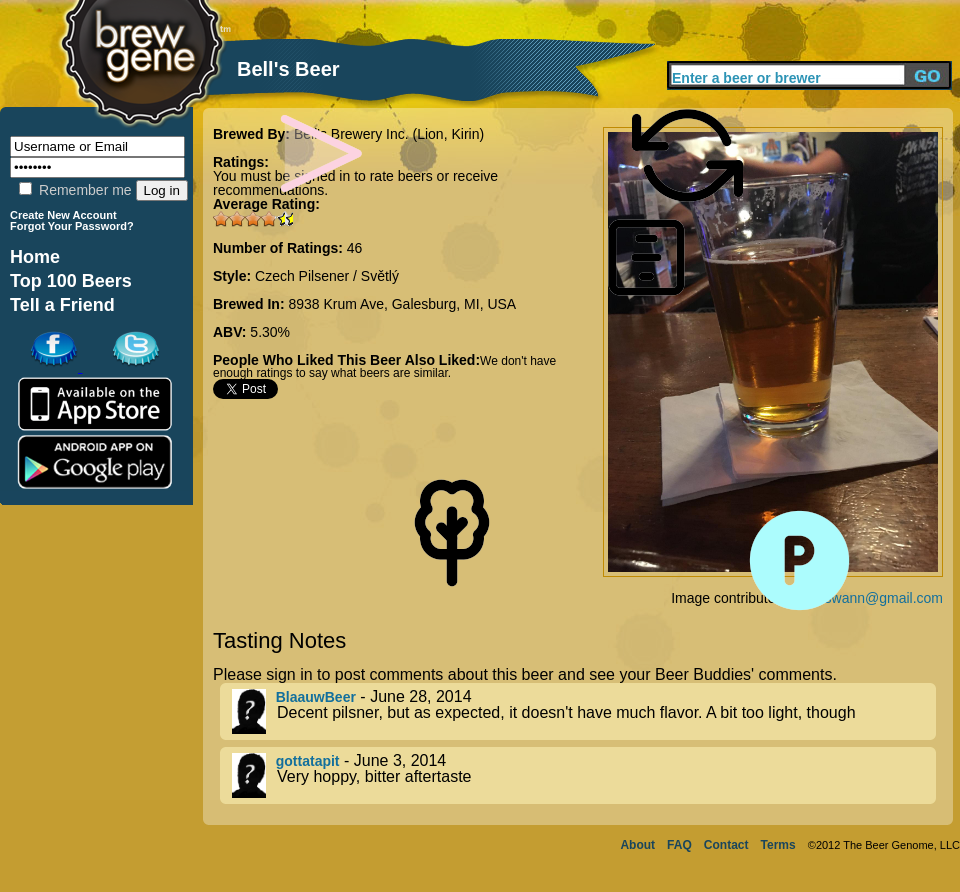 The image size is (960, 892). I want to click on center align content with stretch distribution, so click(646, 257).